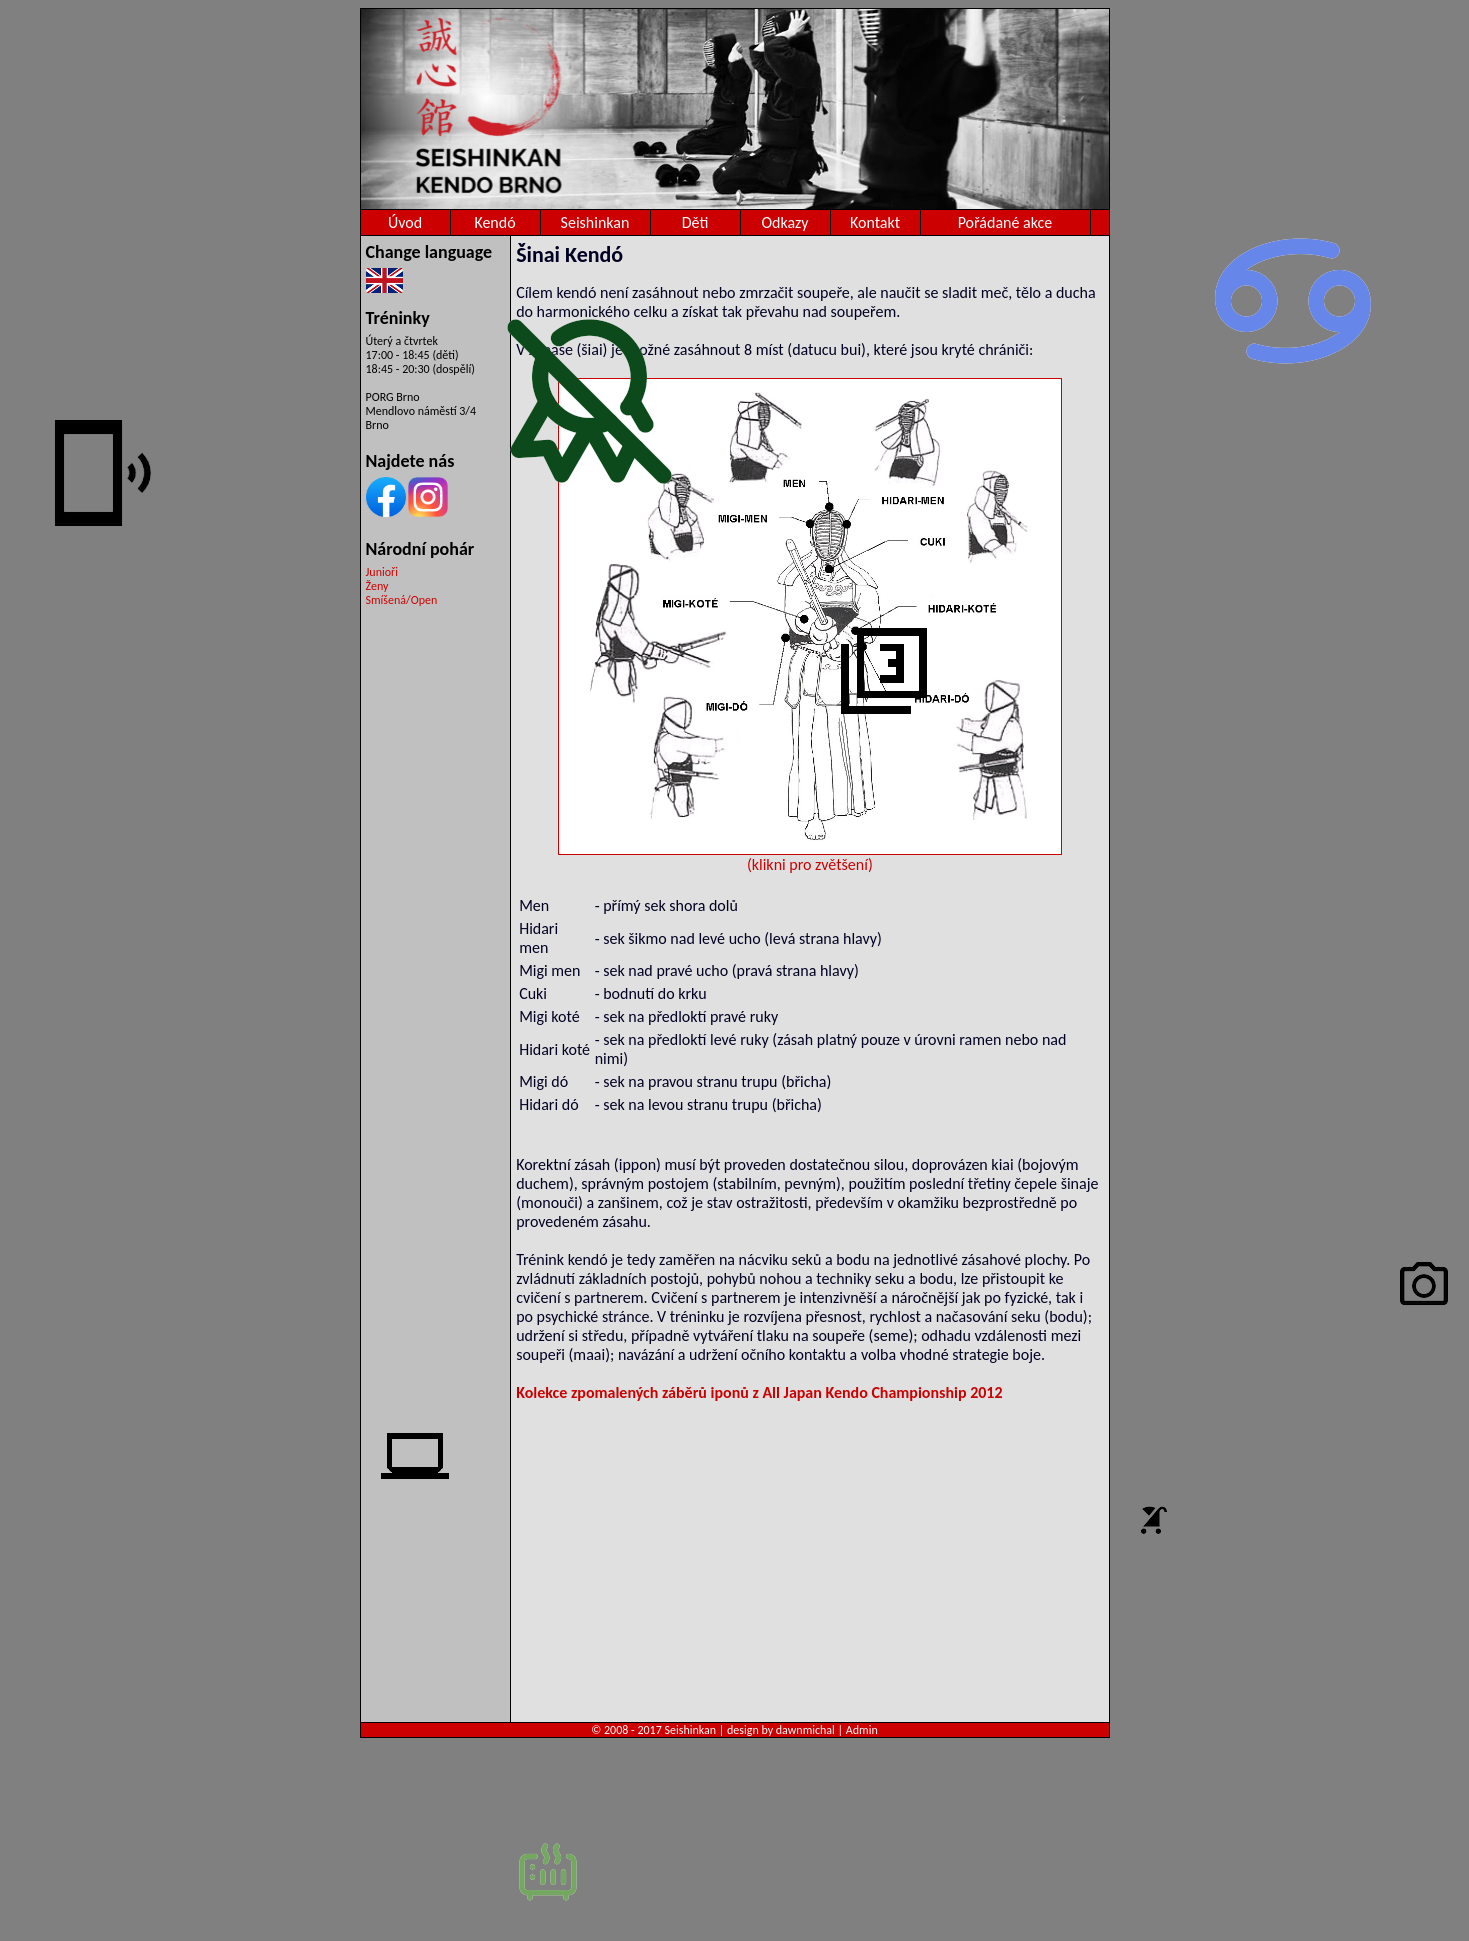  What do you see at coordinates (415, 1456) in the screenshot?
I see `access laptop or computer settings` at bounding box center [415, 1456].